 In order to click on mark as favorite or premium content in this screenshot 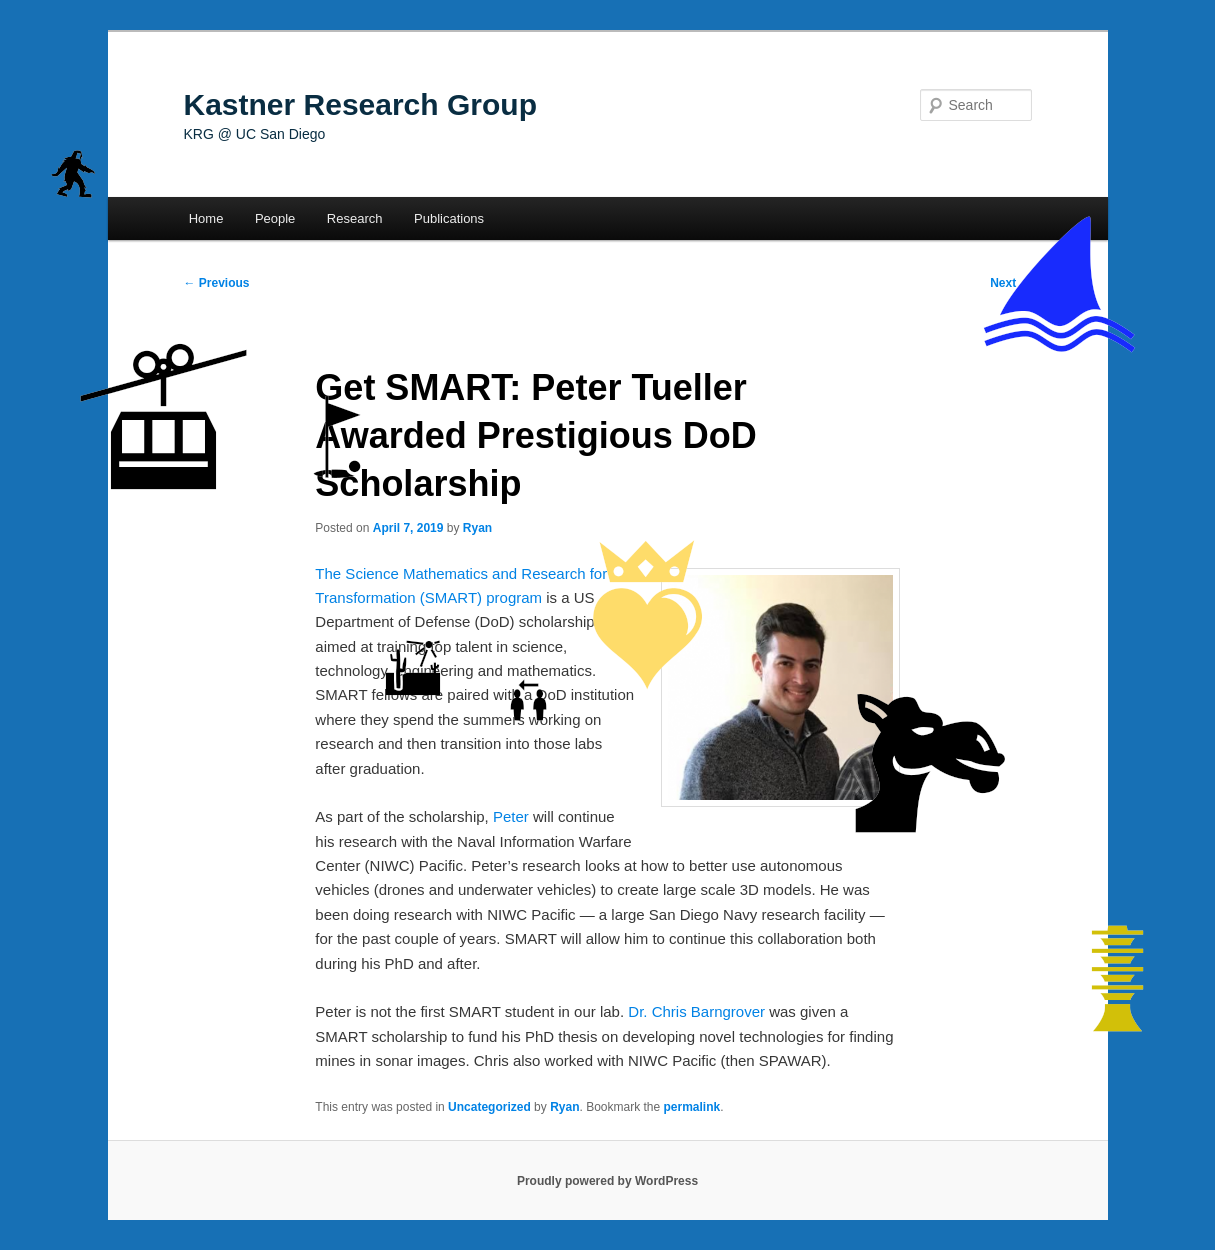, I will do `click(647, 614)`.